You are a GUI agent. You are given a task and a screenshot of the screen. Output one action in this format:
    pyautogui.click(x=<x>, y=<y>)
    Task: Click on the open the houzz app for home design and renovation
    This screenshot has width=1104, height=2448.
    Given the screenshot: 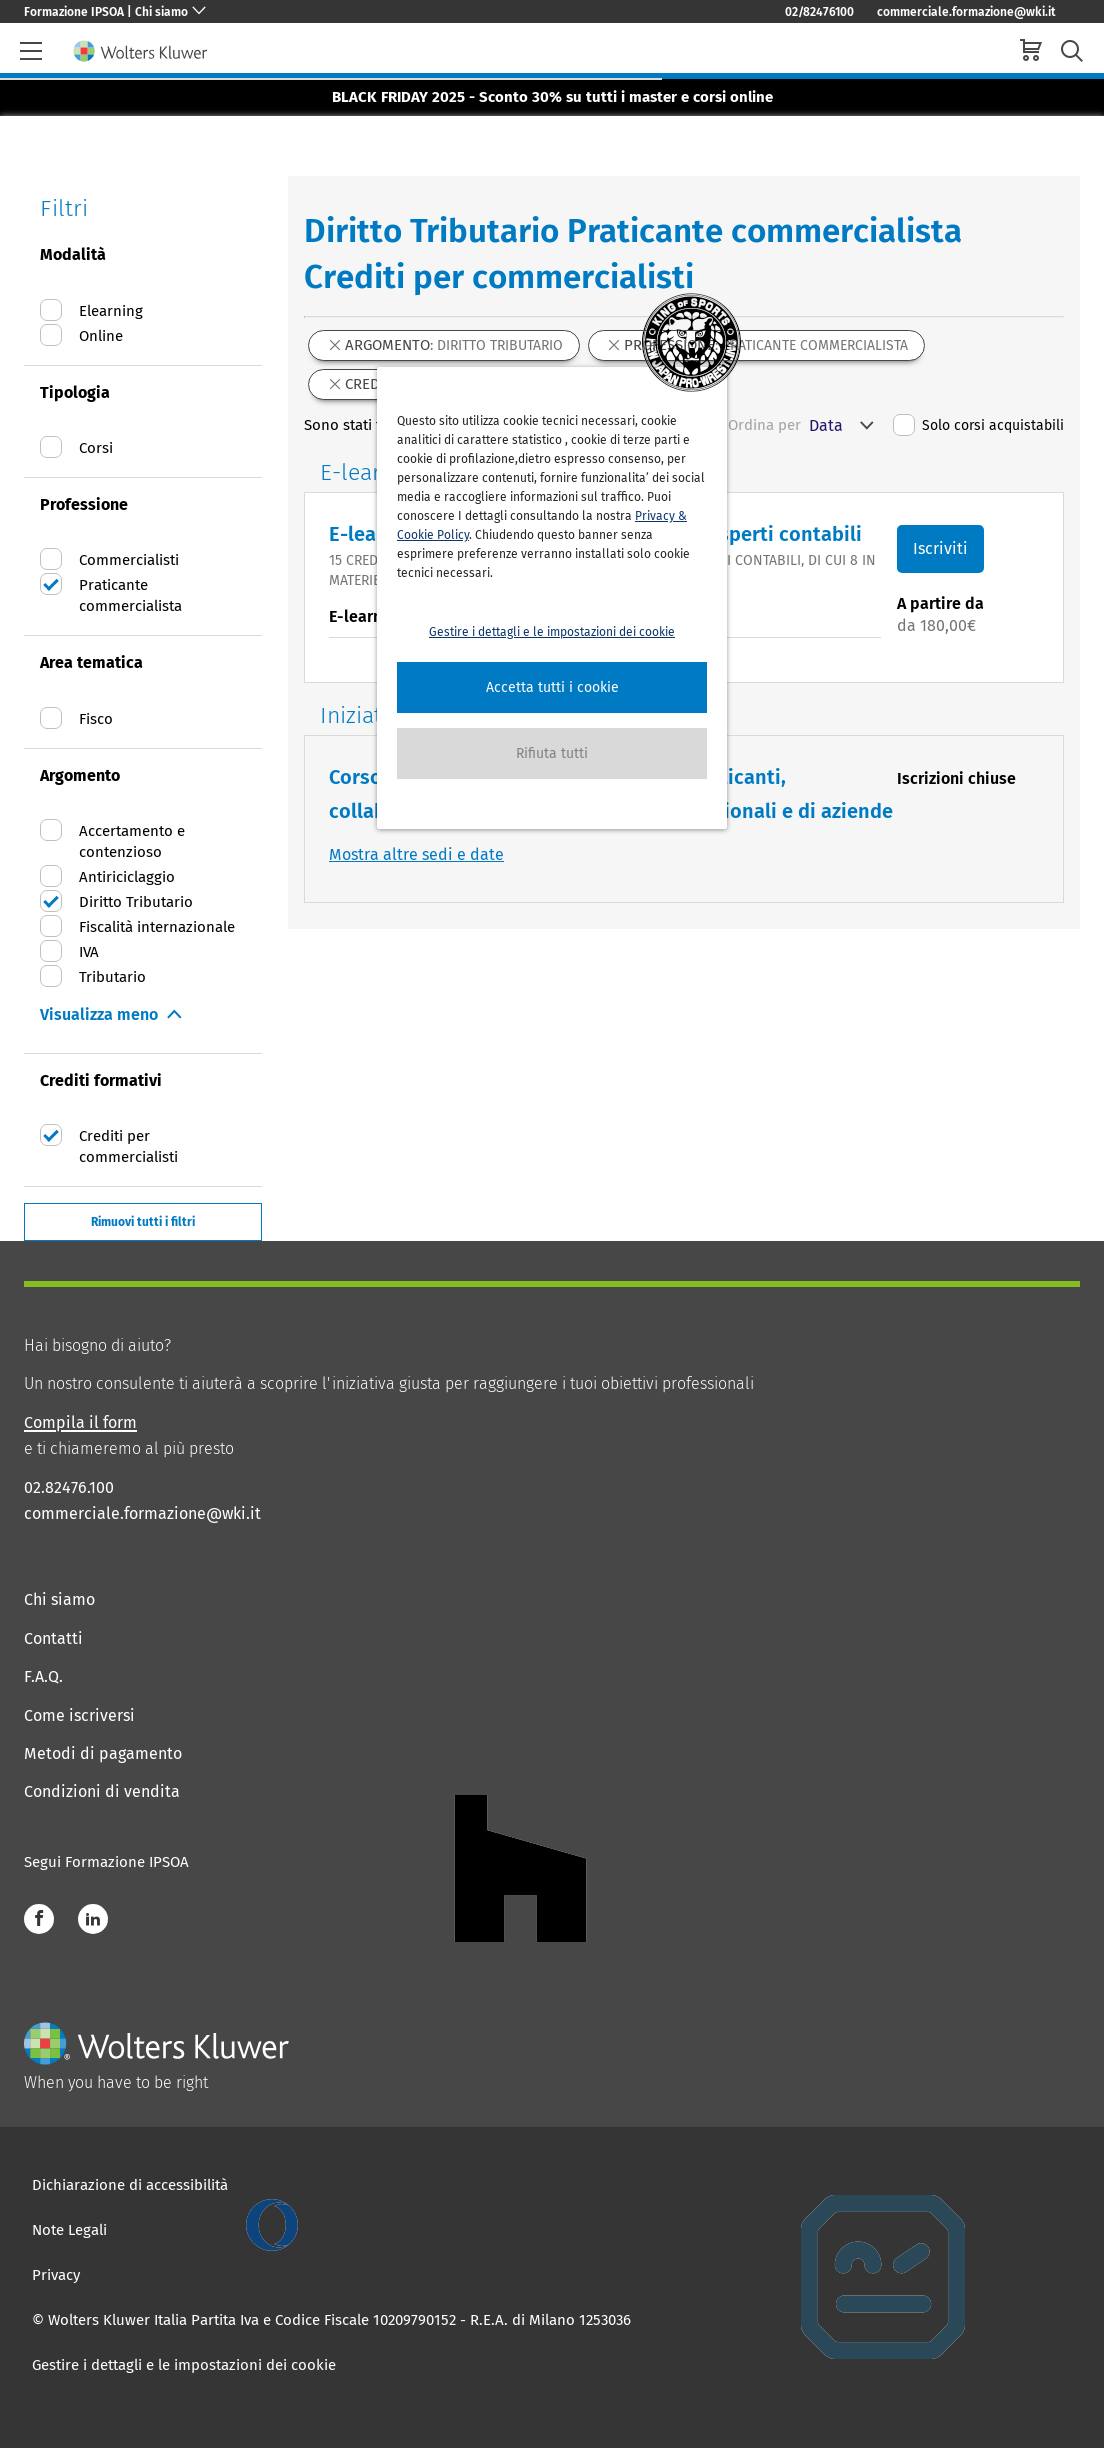 What is the action you would take?
    pyautogui.click(x=520, y=1868)
    